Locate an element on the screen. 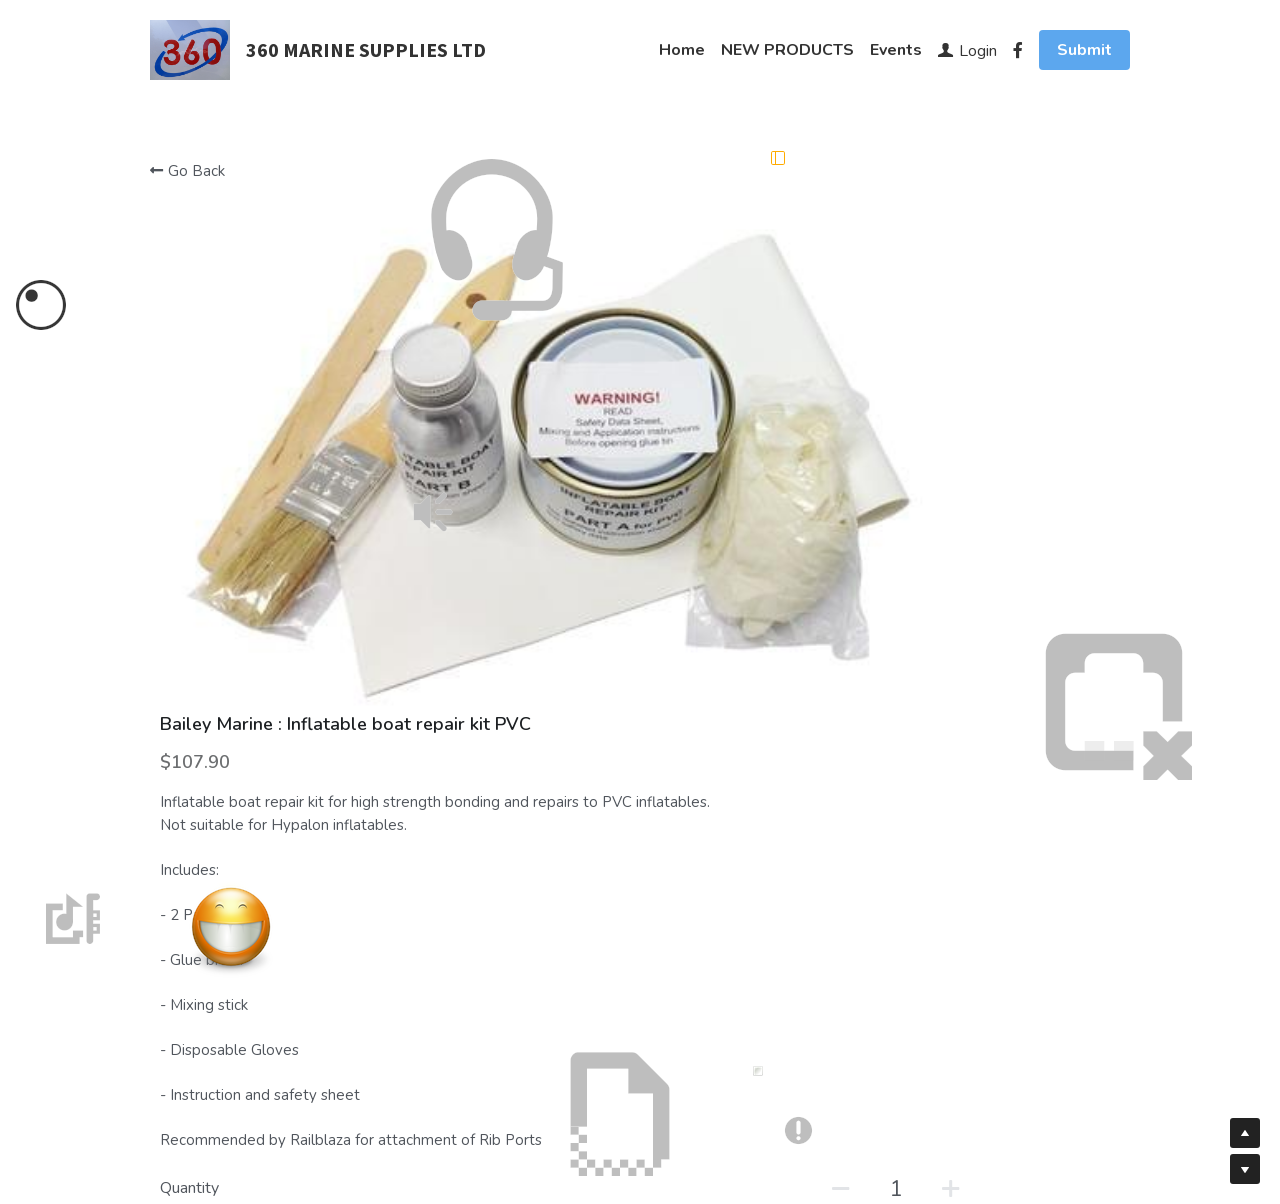 Image resolution: width=1280 pixels, height=1204 pixels. indicates important or priority content is located at coordinates (798, 1130).